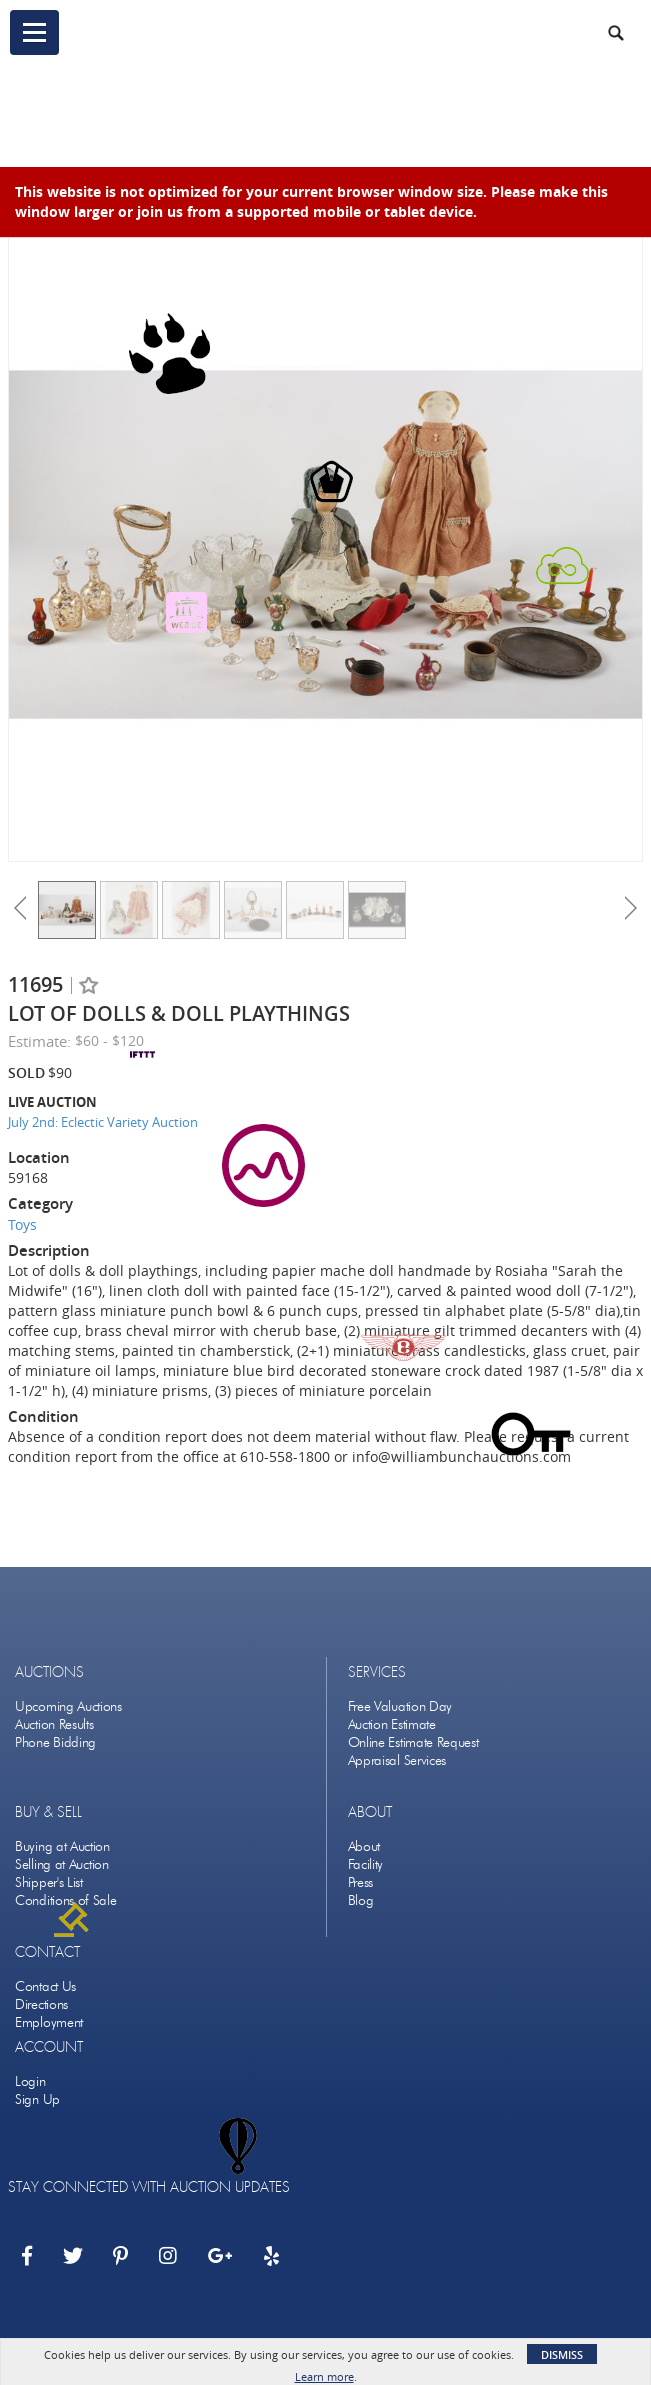 Image resolution: width=651 pixels, height=2385 pixels. Describe the element at coordinates (169, 353) in the screenshot. I see `lazarus IDE logo` at that location.